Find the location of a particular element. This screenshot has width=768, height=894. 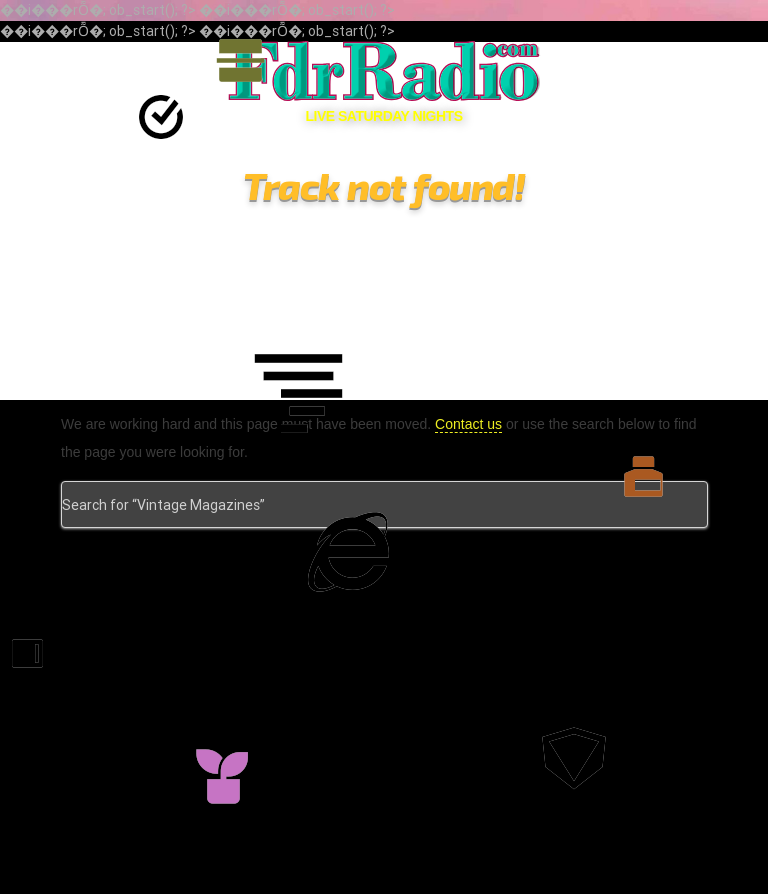

access drawing or illustration tools is located at coordinates (643, 475).